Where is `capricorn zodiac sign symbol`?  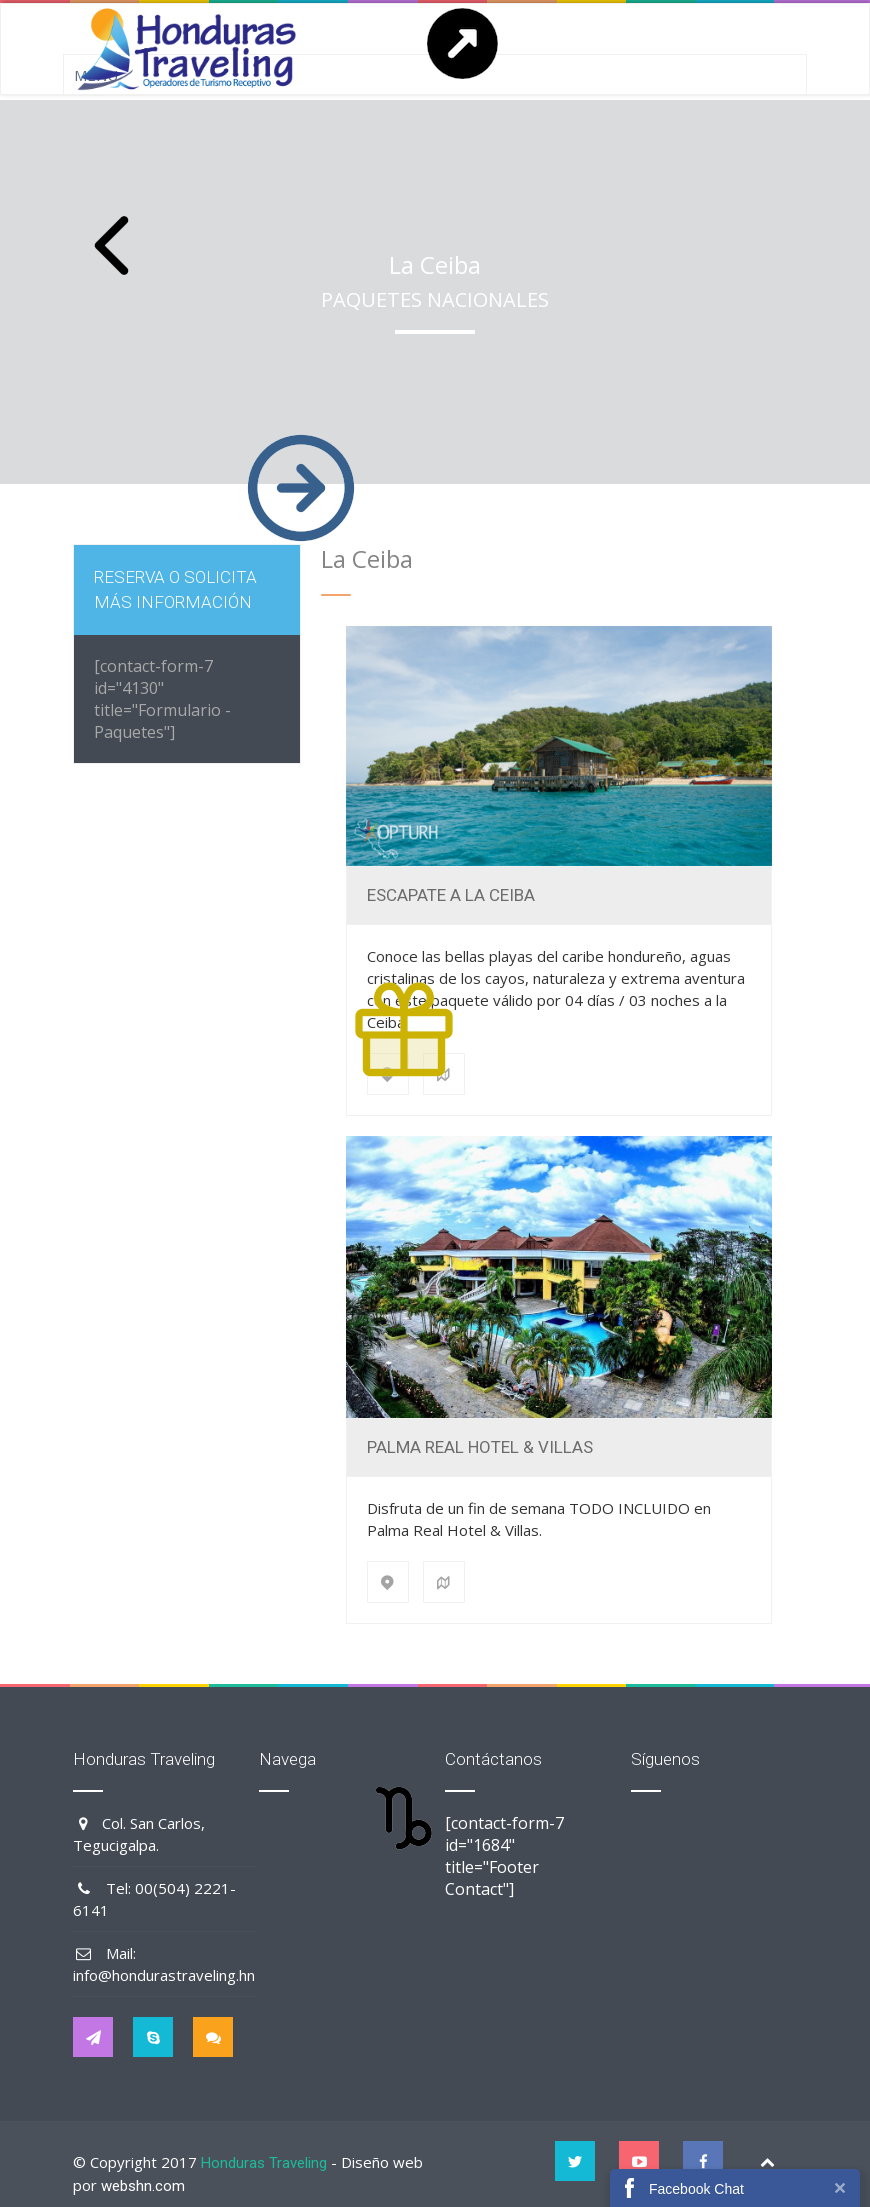 capricorn zodiac sign symbol is located at coordinates (405, 1816).